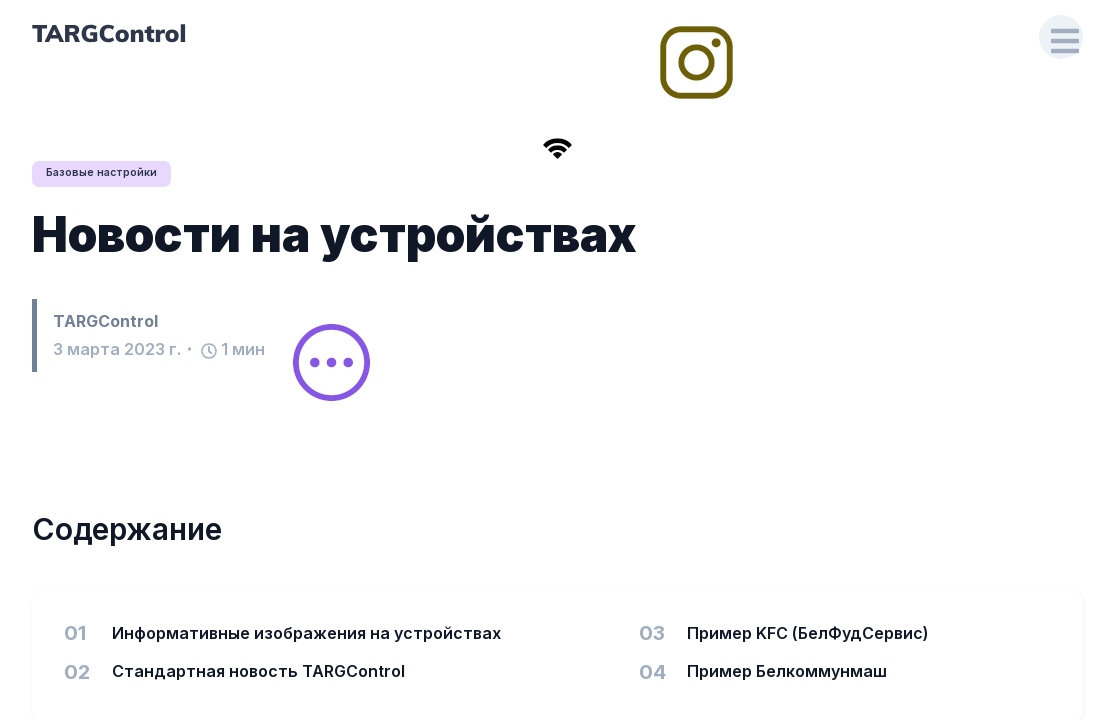 The height and width of the screenshot is (720, 1115). Describe the element at coordinates (331, 362) in the screenshot. I see `access more options or actions` at that location.